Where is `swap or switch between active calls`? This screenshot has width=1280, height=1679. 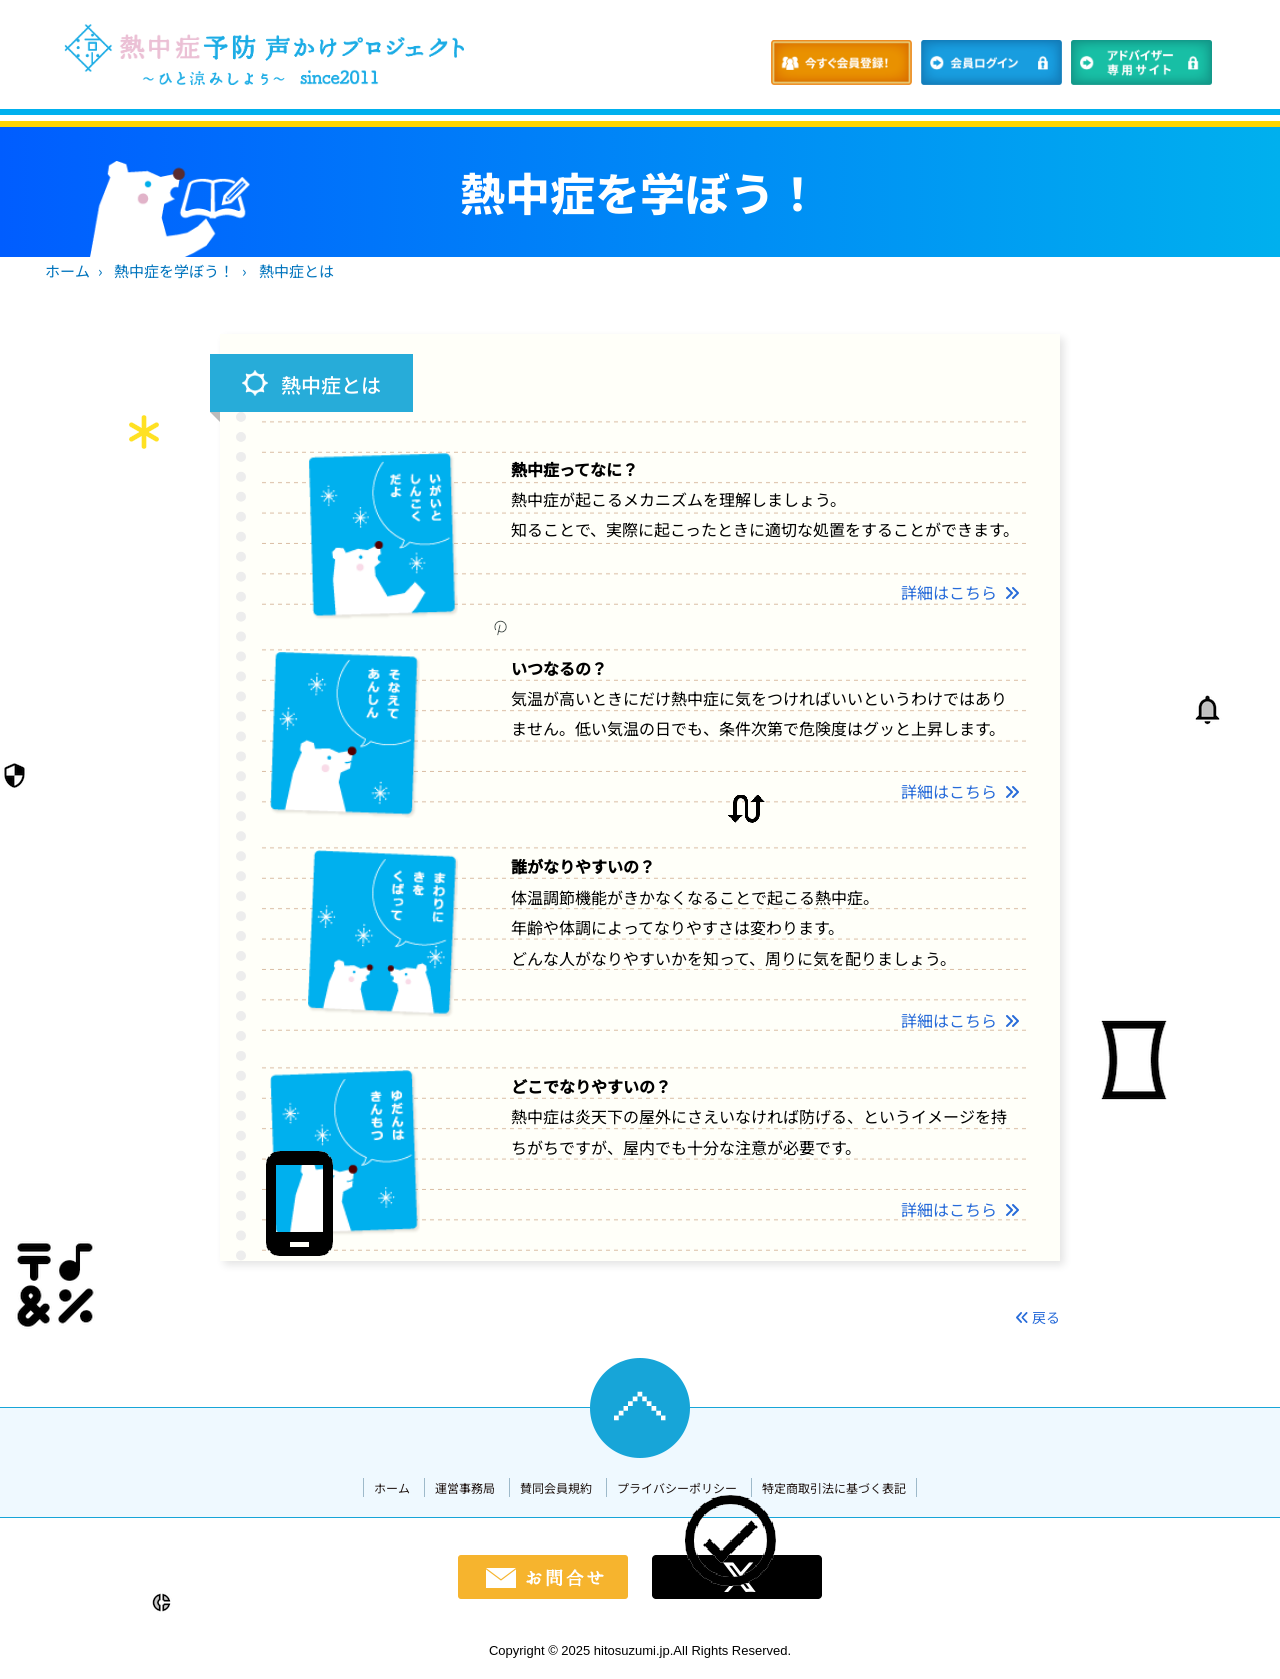
swap or switch between active calls is located at coordinates (746, 809).